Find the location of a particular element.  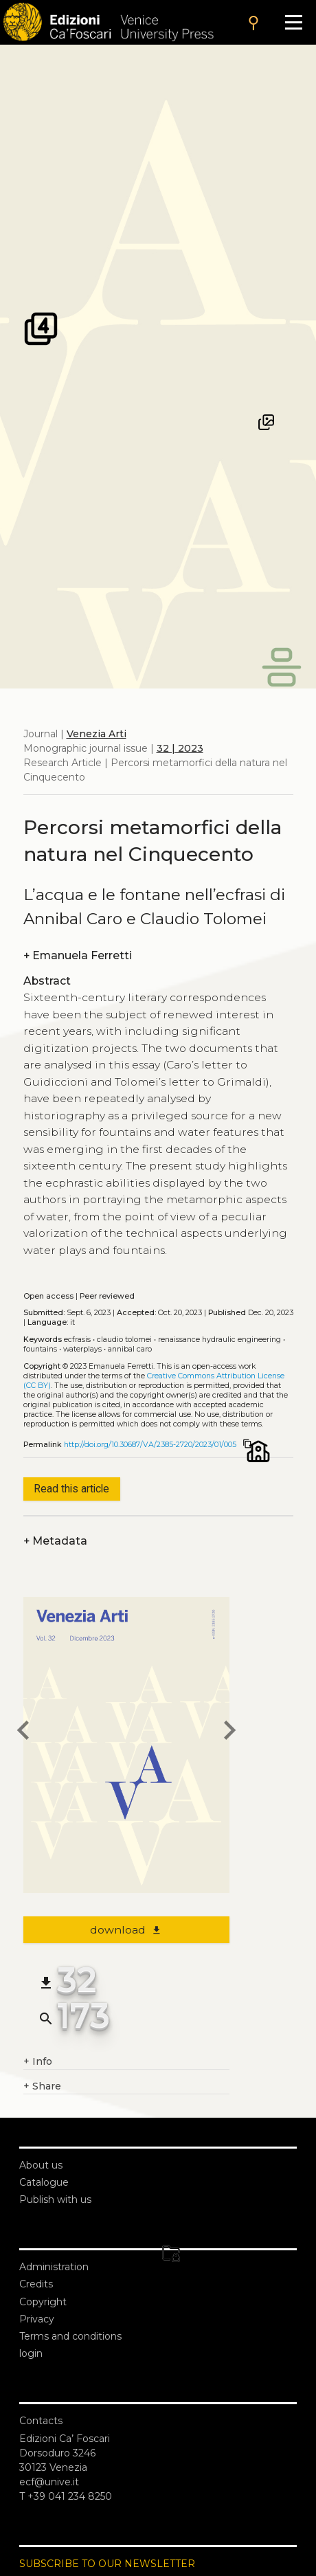

align objects to vertical center is located at coordinates (282, 667).